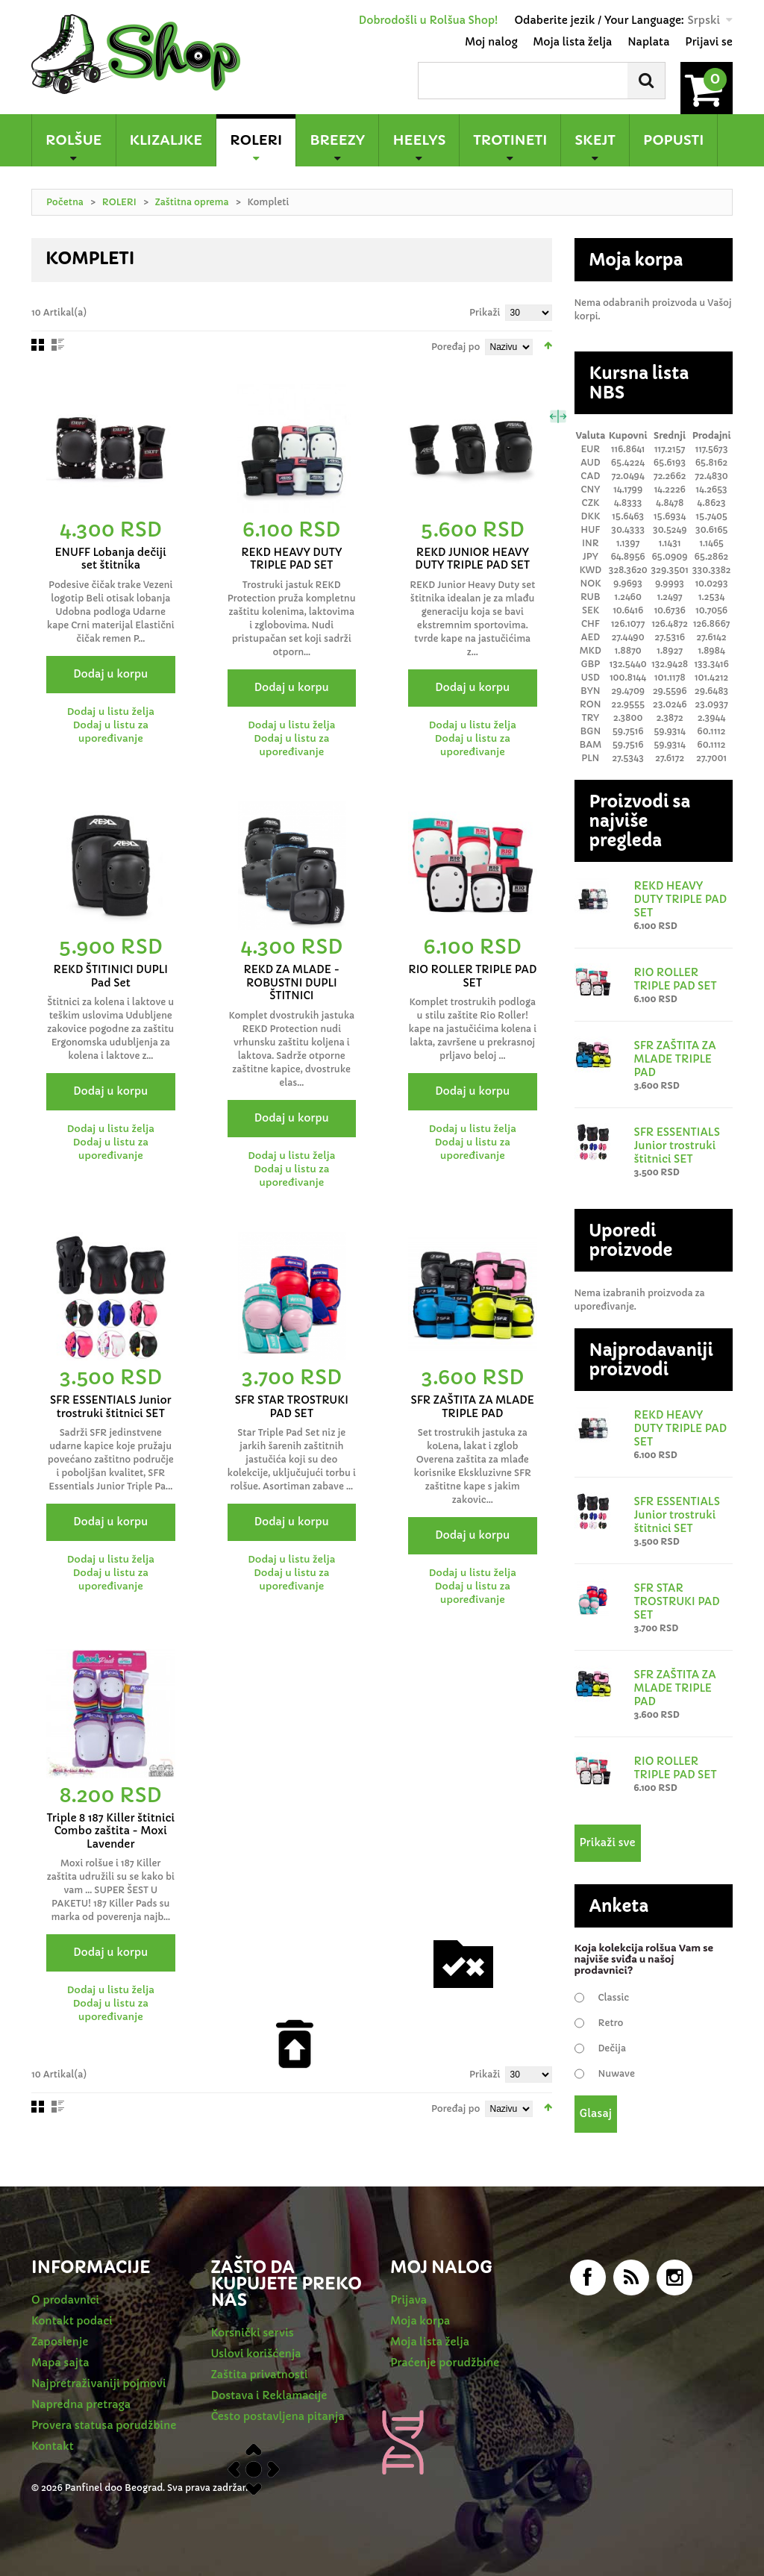 The image size is (764, 2576). What do you see at coordinates (463, 1964) in the screenshot?
I see `folder with validation rules applied` at bounding box center [463, 1964].